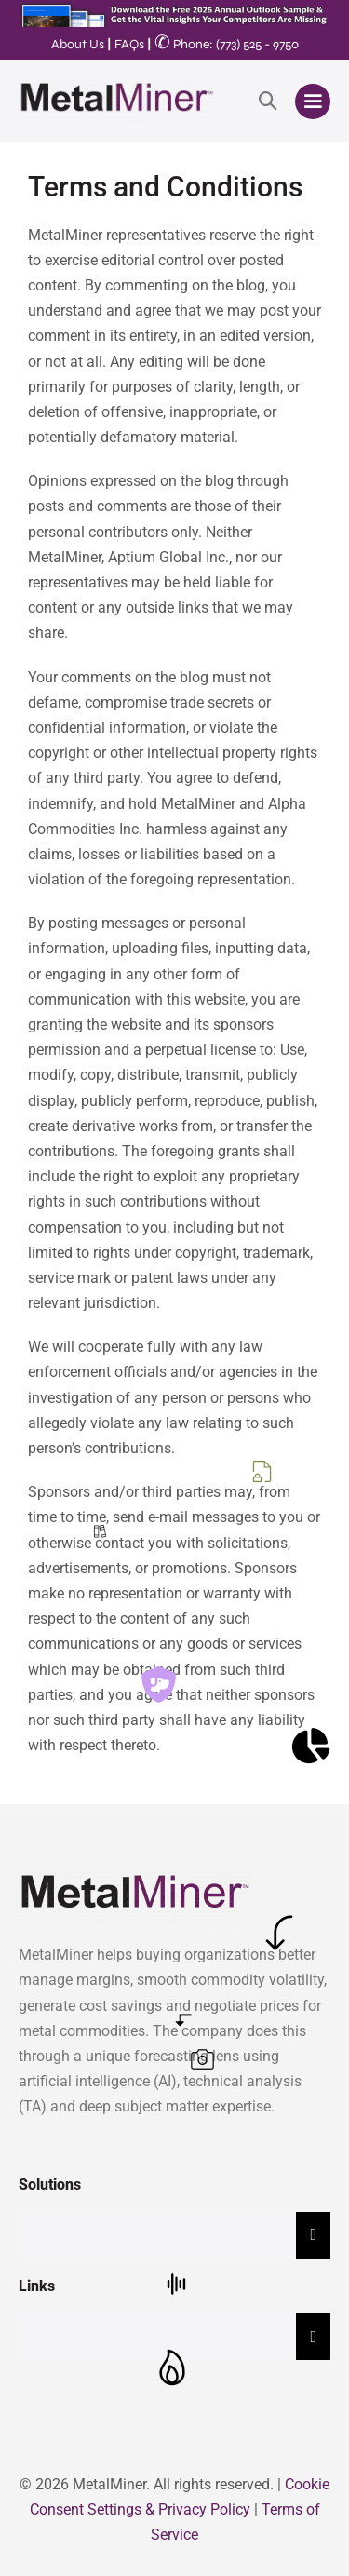 Image resolution: width=349 pixels, height=2576 pixels. What do you see at coordinates (100, 1531) in the screenshot?
I see `access your library or bookshelf` at bounding box center [100, 1531].